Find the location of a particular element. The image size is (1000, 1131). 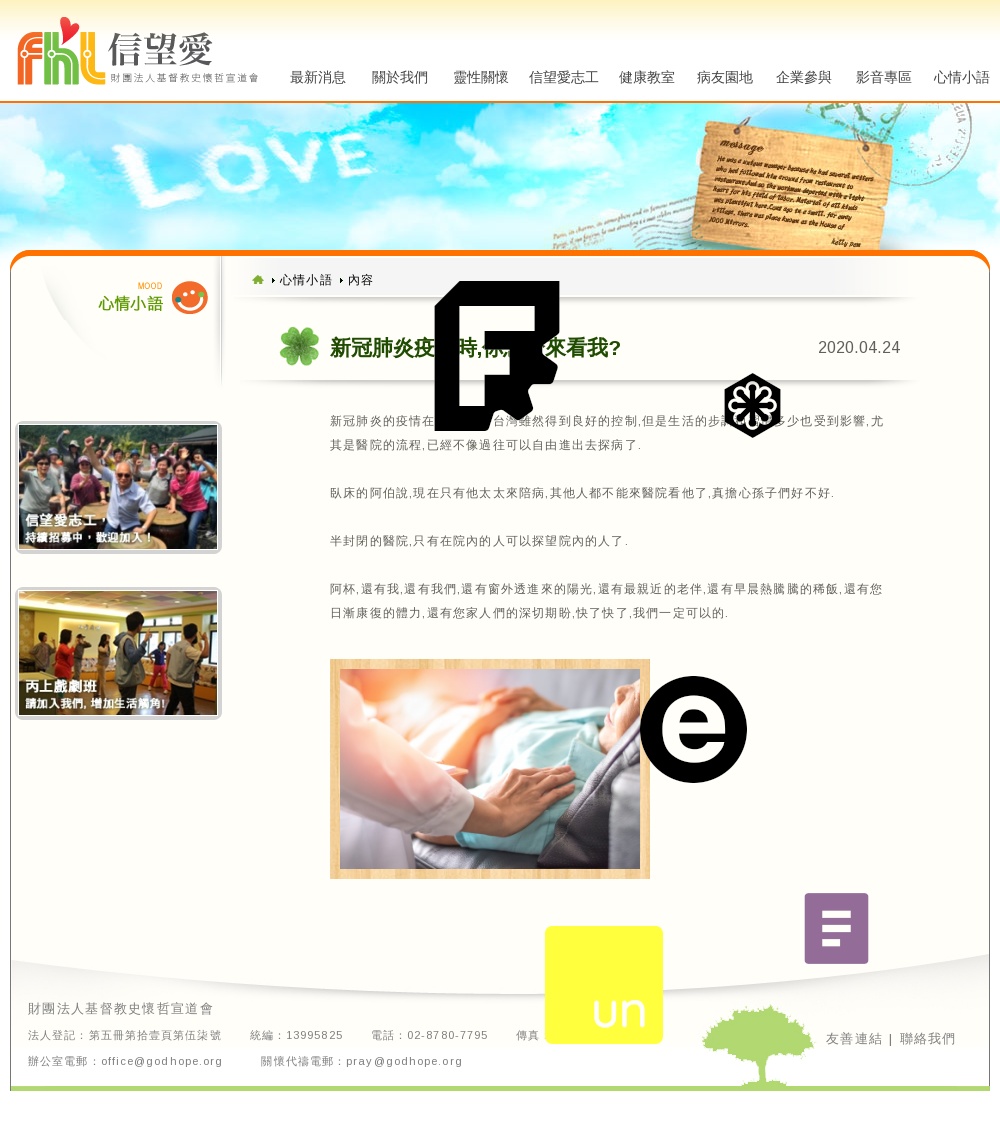

unjs javascript tools logo is located at coordinates (604, 985).